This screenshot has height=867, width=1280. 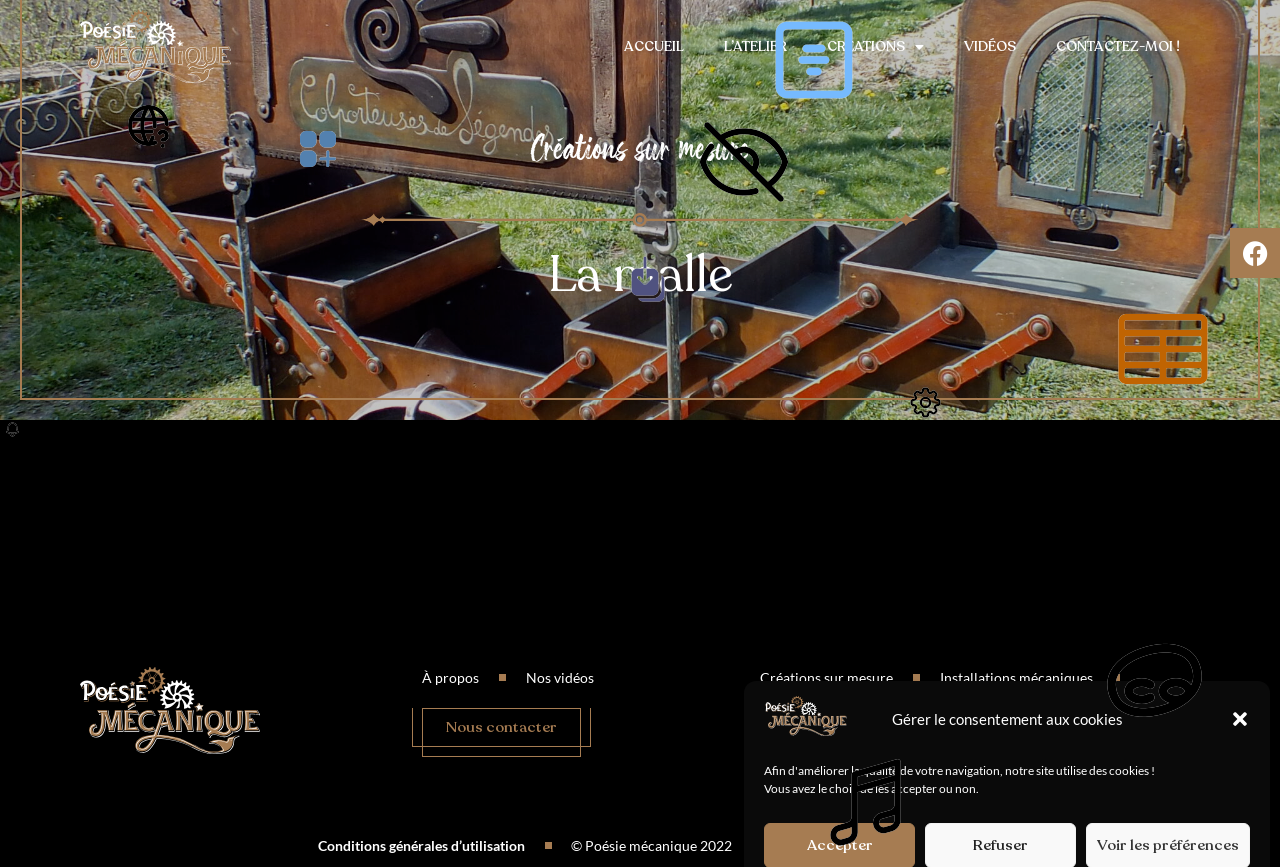 I want to click on center align content horizontally and vertically, so click(x=814, y=60).